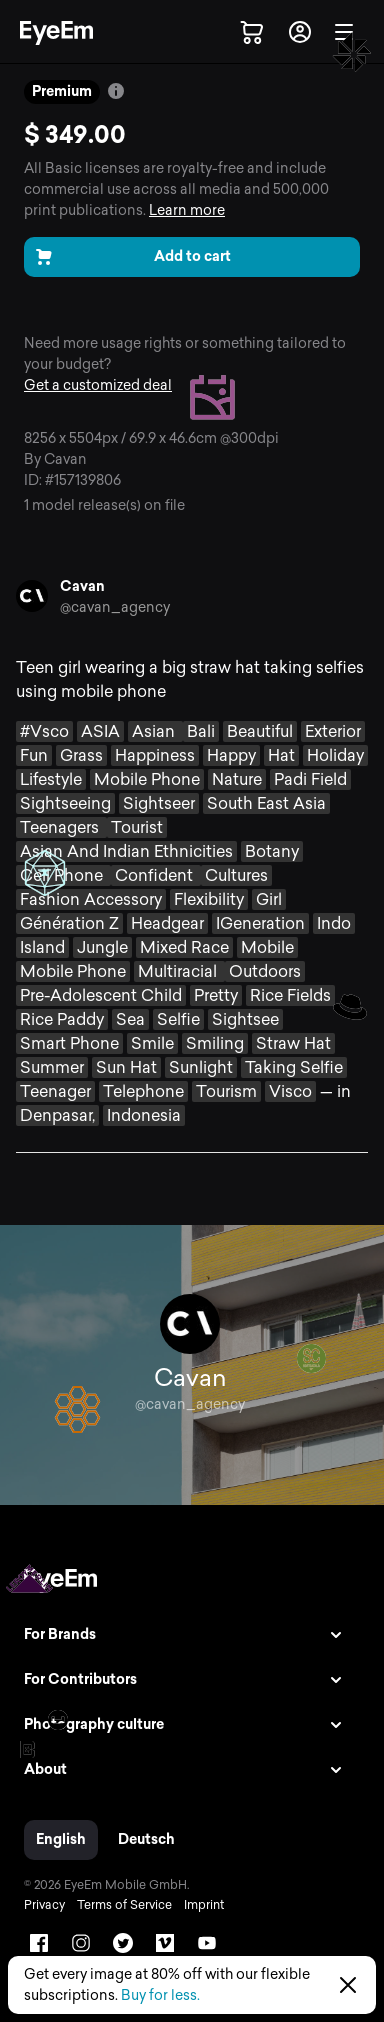 This screenshot has height=2022, width=384. Describe the element at coordinates (352, 52) in the screenshot. I see `open files by pinwheel app` at that location.